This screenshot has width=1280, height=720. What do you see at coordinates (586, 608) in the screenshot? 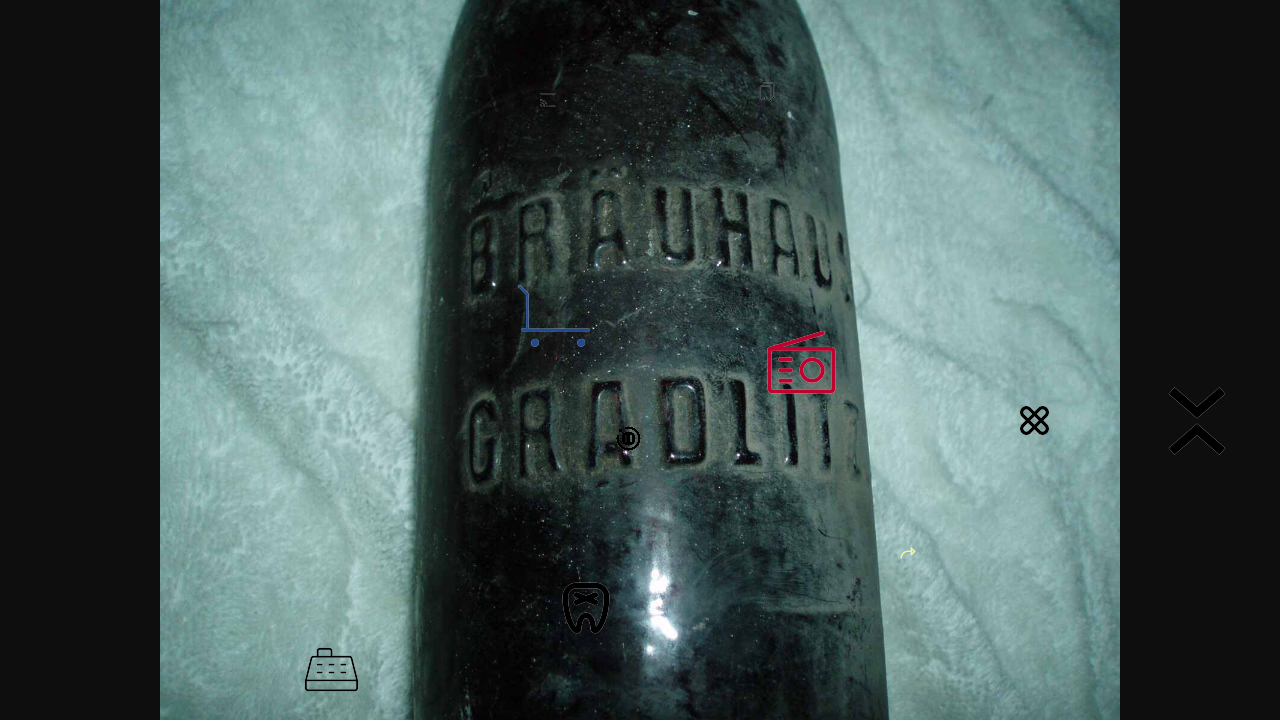
I see `access dental or oral health features` at bounding box center [586, 608].